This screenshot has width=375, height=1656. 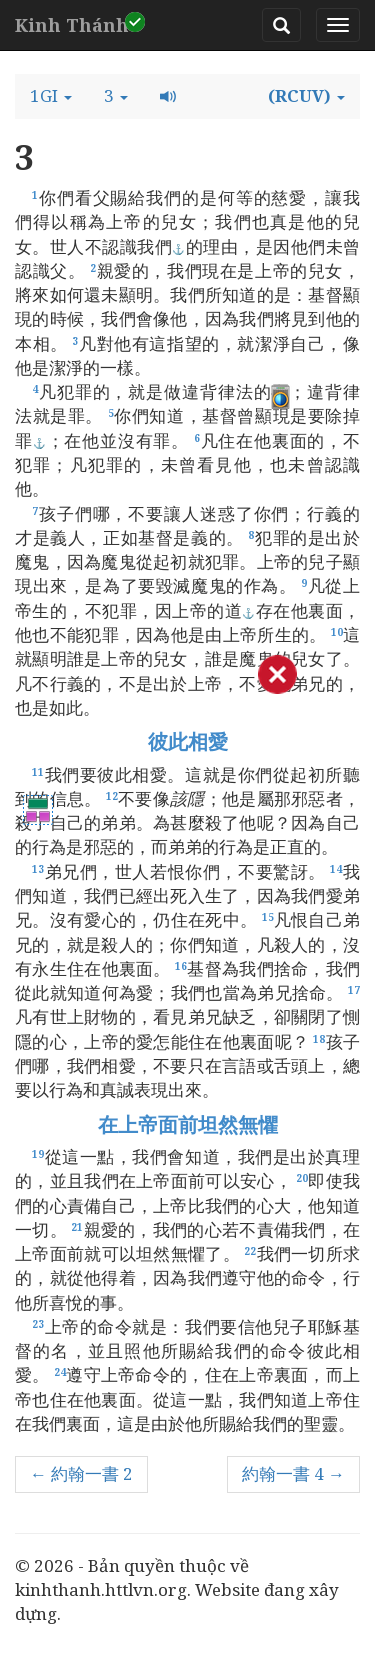 What do you see at coordinates (277, 674) in the screenshot?
I see `dismiss or cancel a dialog` at bounding box center [277, 674].